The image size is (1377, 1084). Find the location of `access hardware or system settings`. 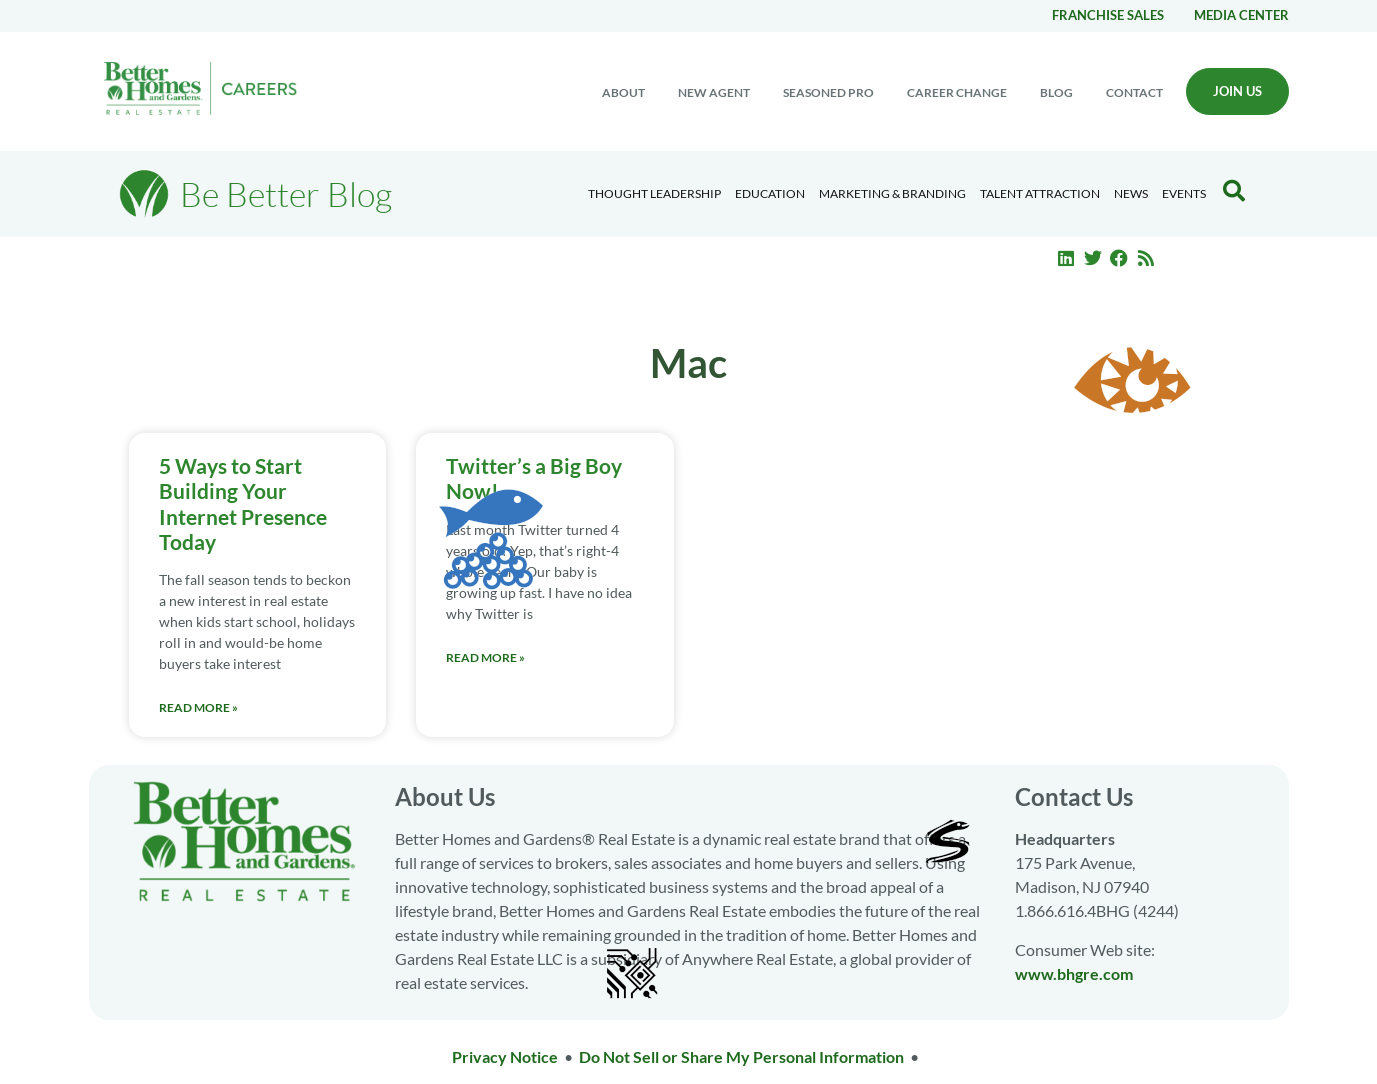

access hardware or system settings is located at coordinates (632, 973).